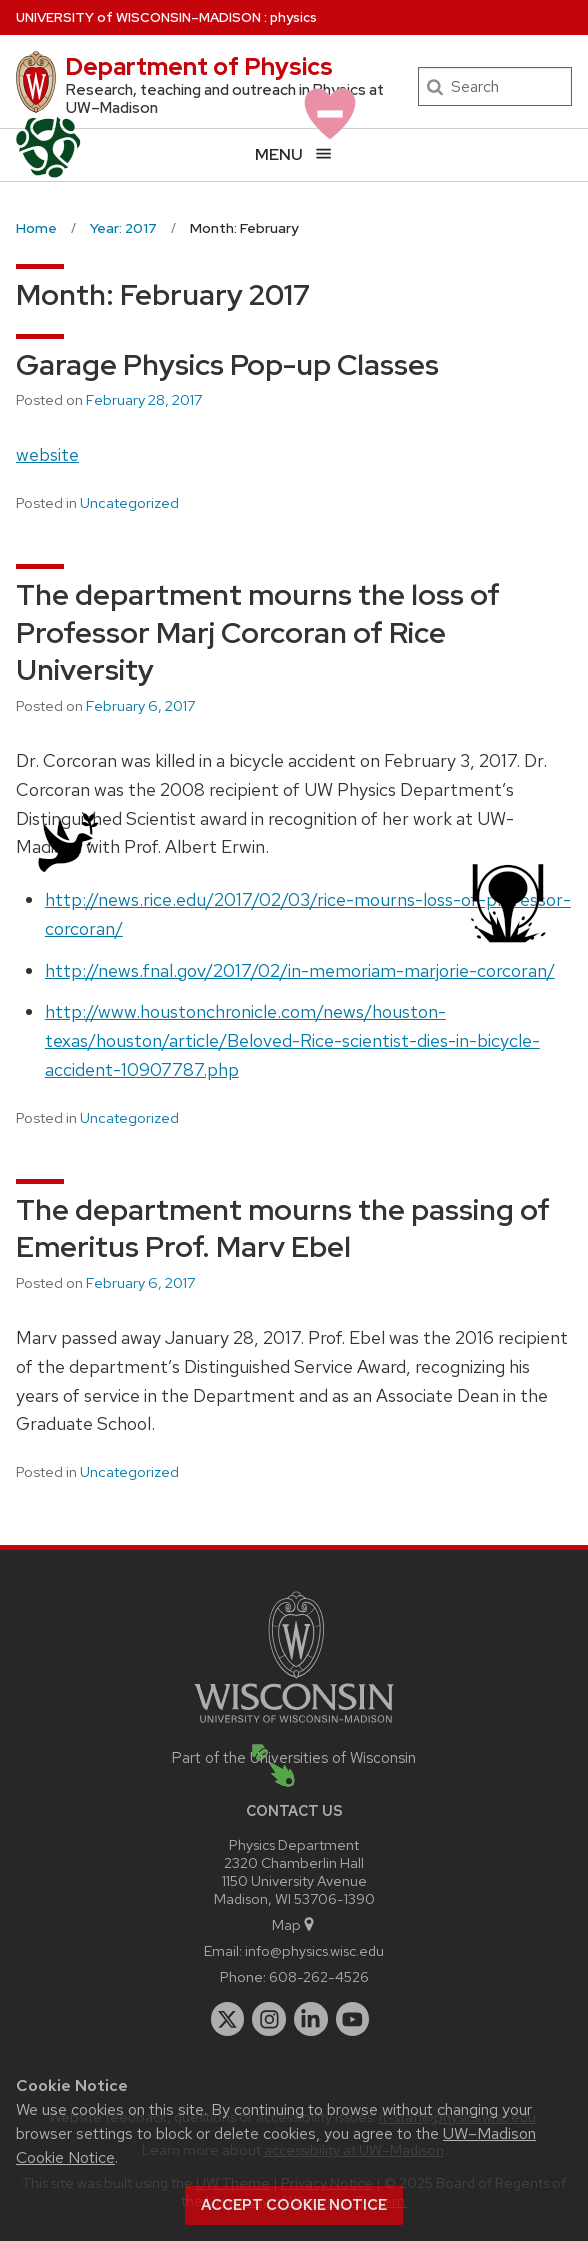 This screenshot has height=2241, width=588. What do you see at coordinates (330, 114) in the screenshot?
I see `remove from favorites` at bounding box center [330, 114].